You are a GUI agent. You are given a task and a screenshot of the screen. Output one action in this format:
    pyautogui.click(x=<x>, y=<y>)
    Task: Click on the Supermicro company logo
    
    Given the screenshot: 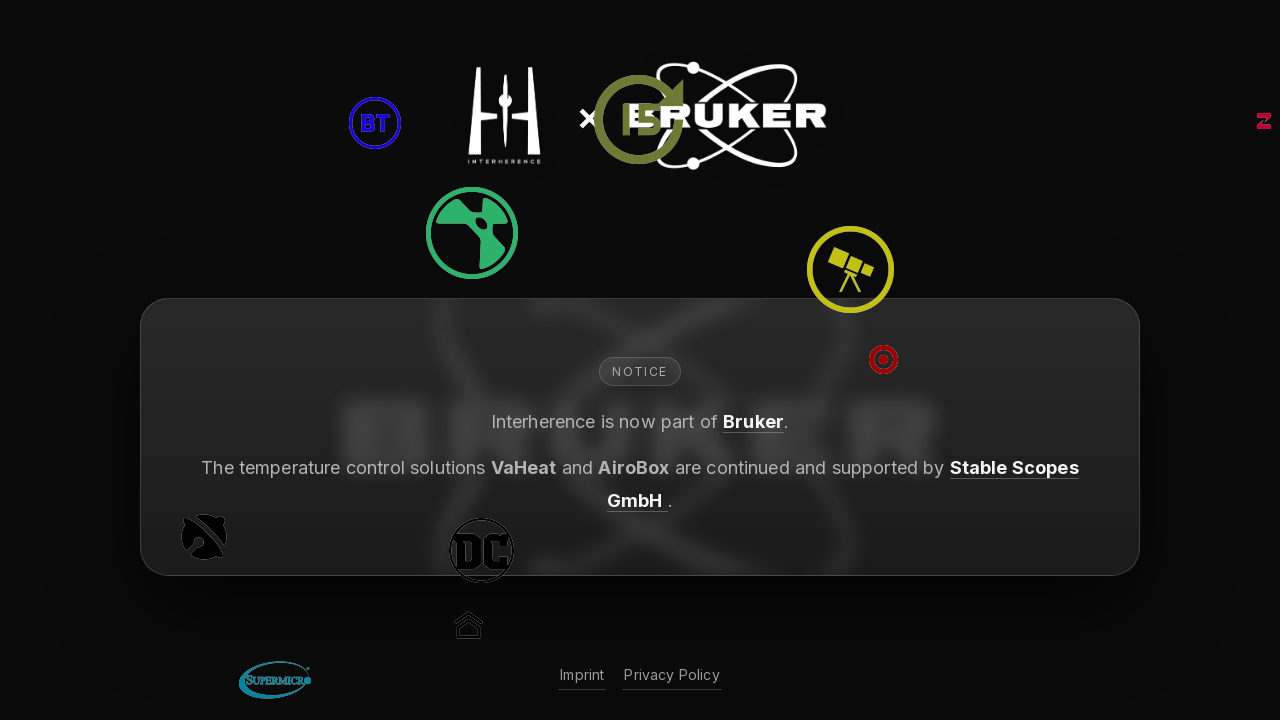 What is the action you would take?
    pyautogui.click(x=275, y=680)
    